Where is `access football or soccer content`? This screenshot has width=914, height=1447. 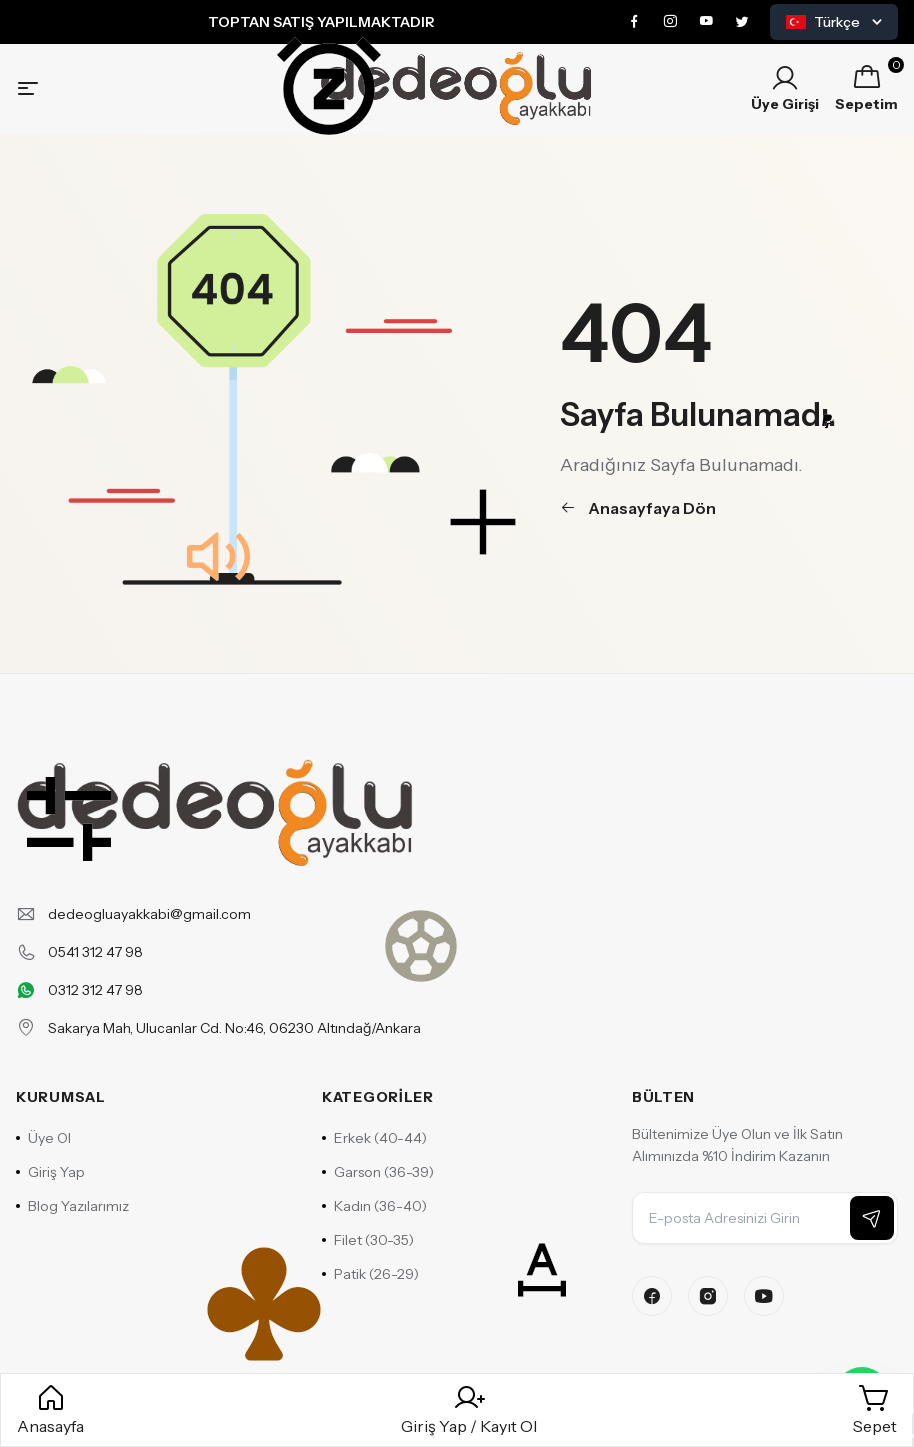 access football or soccer content is located at coordinates (421, 946).